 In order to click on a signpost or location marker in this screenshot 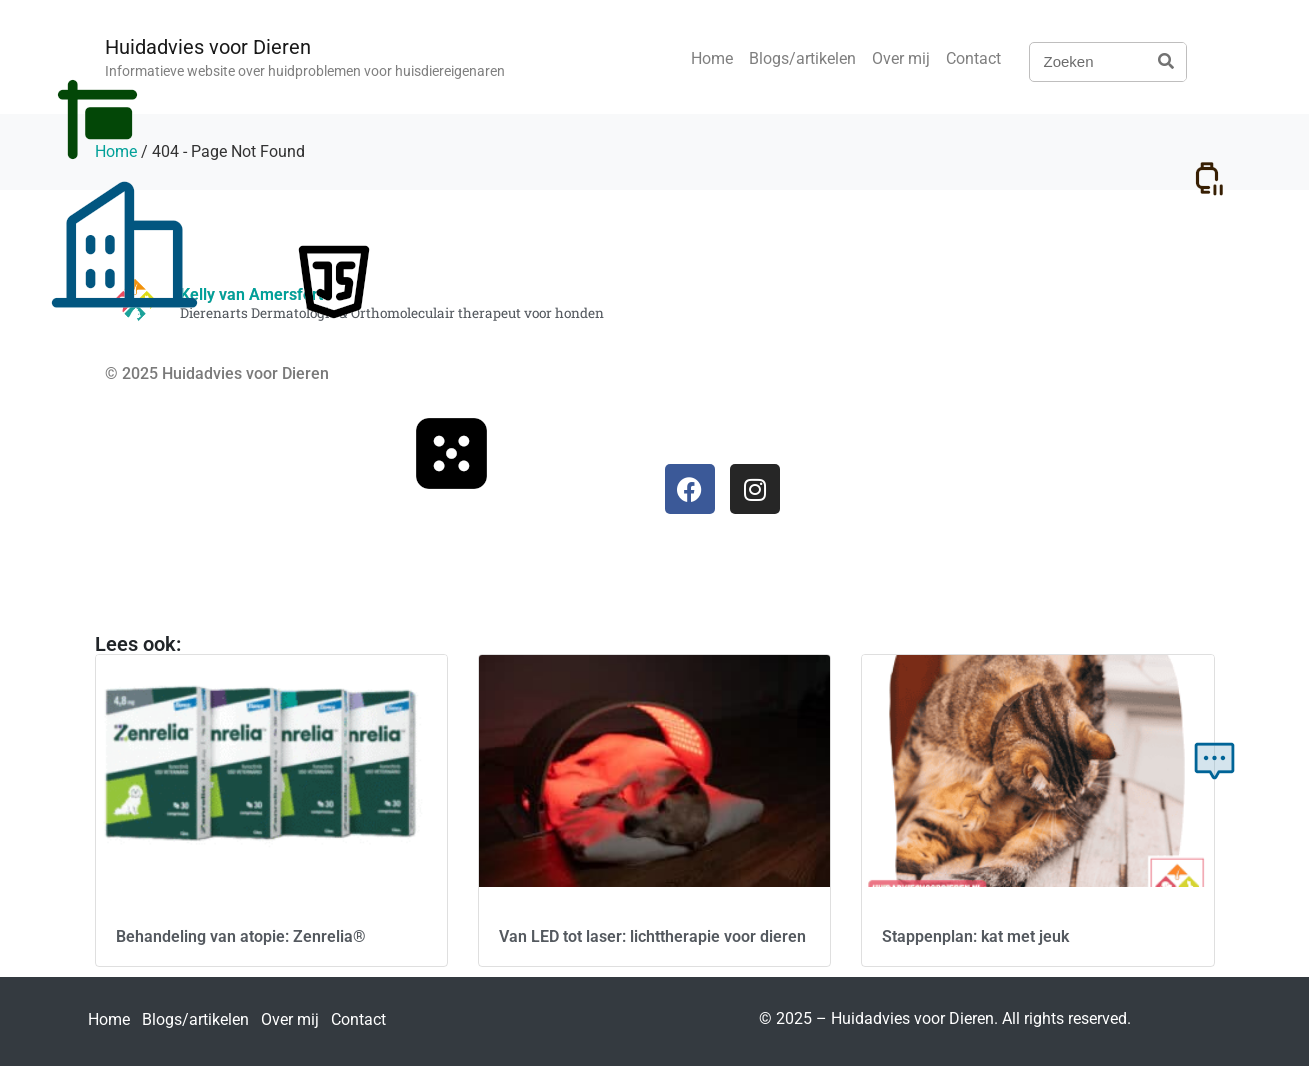, I will do `click(97, 119)`.